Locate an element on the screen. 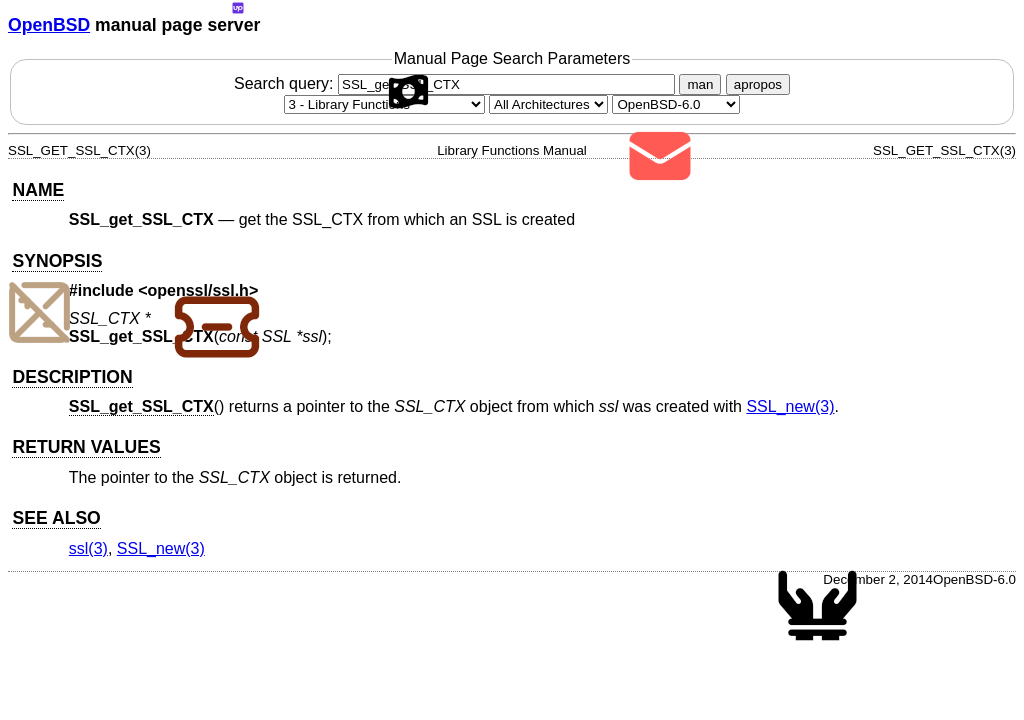  view payment or billing information is located at coordinates (408, 91).